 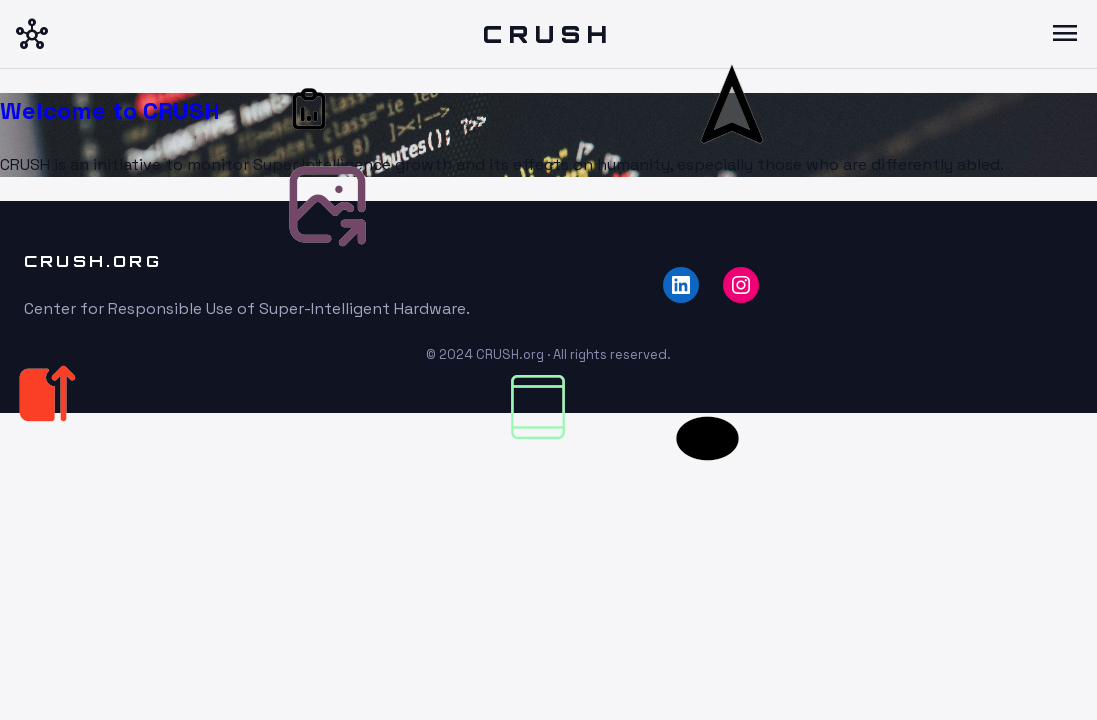 I want to click on view analytics report, so click(x=309, y=109).